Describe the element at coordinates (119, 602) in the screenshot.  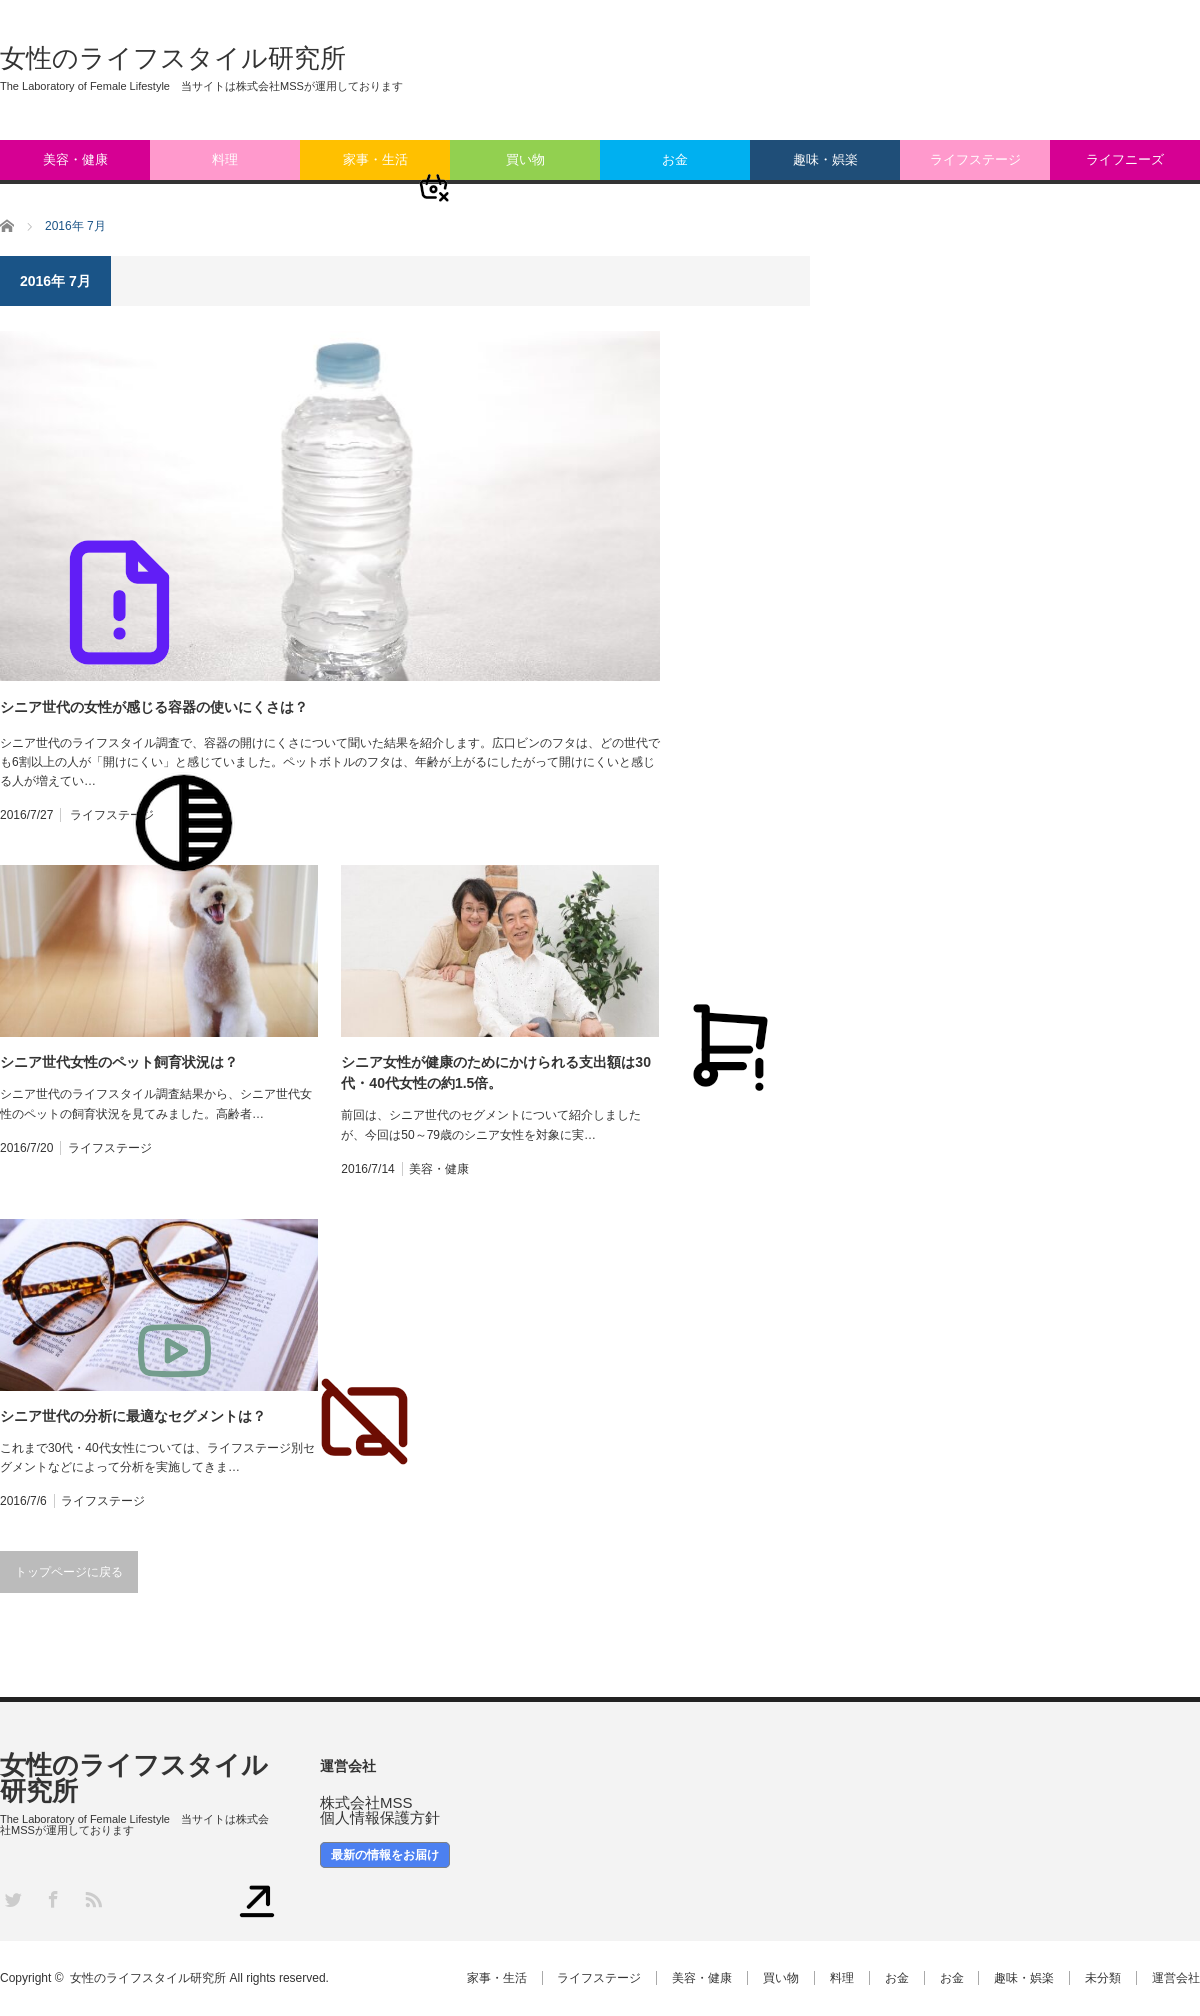
I see `indicates a file with an error or warning` at that location.